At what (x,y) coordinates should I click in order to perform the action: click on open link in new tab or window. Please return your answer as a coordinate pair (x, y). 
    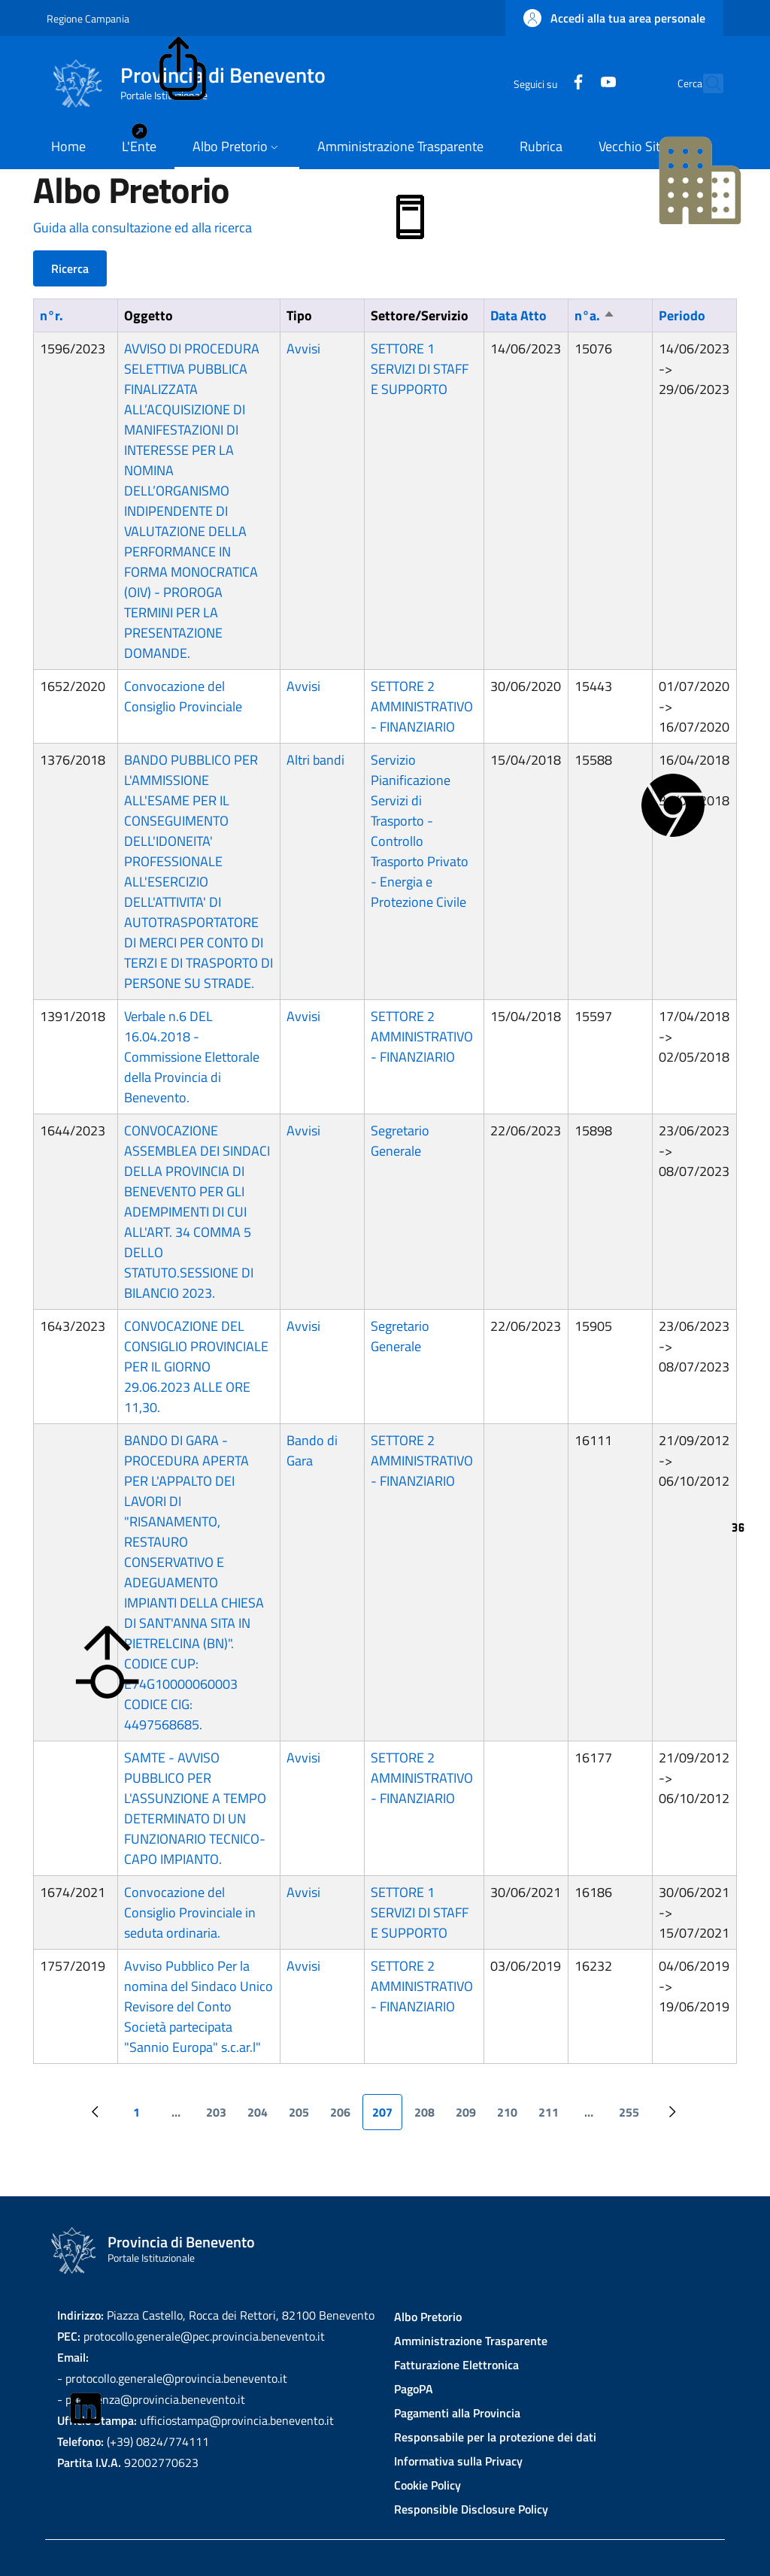
    Looking at the image, I should click on (139, 131).